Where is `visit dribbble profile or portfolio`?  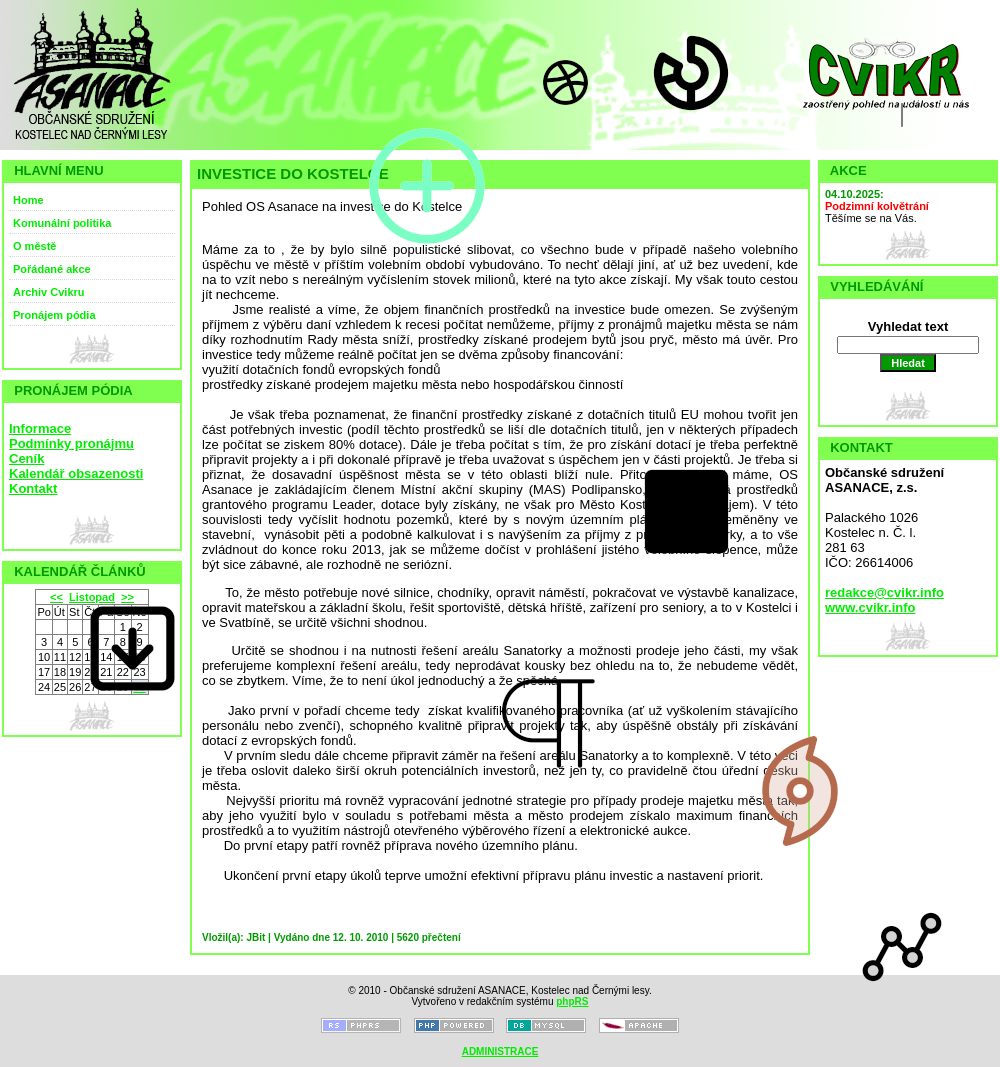 visit dribbble profile or portfolio is located at coordinates (565, 82).